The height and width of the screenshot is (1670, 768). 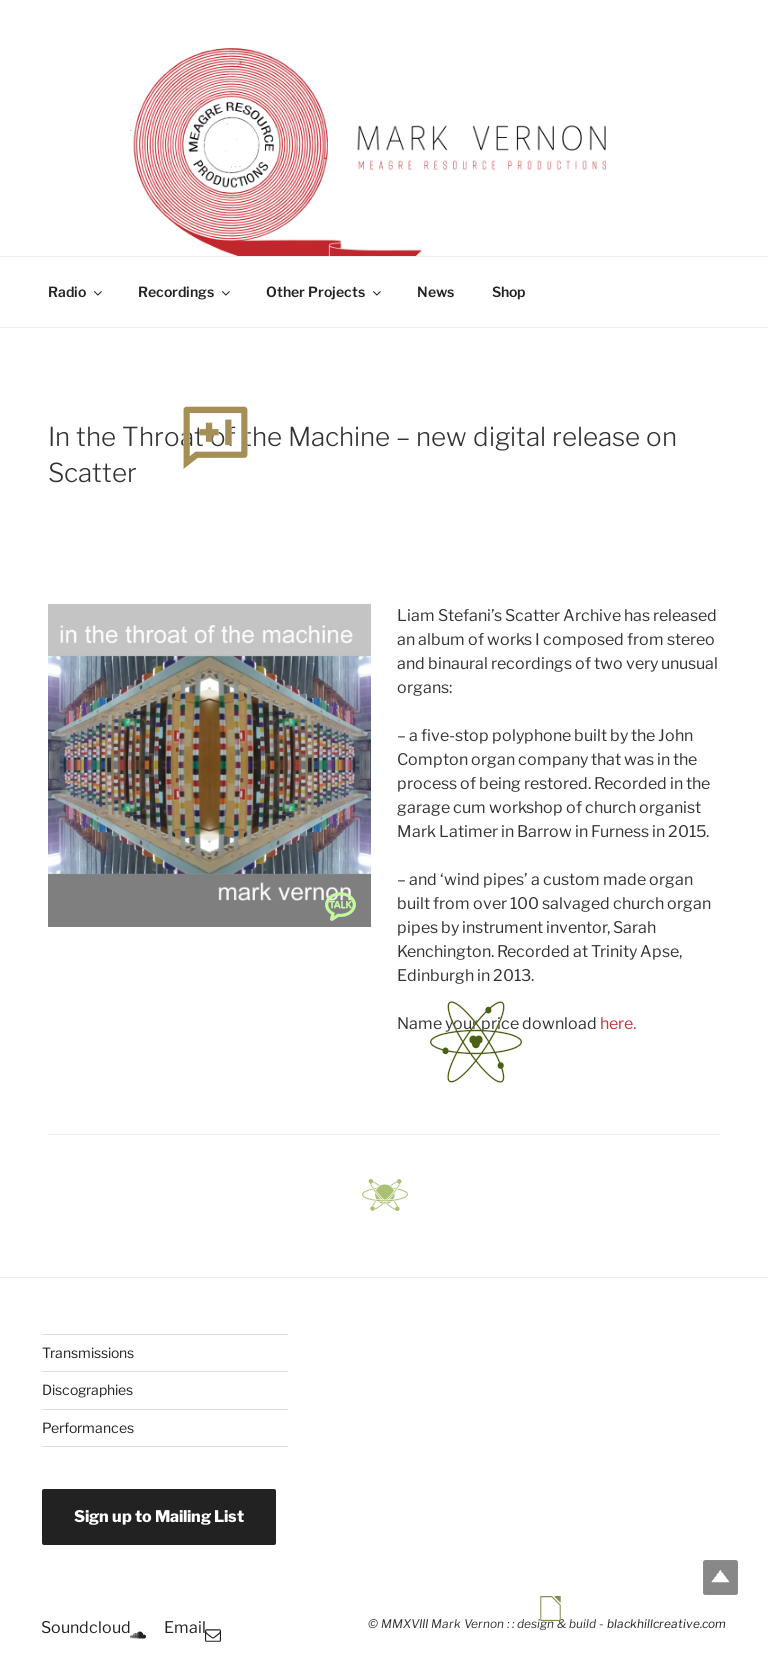 What do you see at coordinates (476, 1042) in the screenshot?
I see `neutralinojs framework logo` at bounding box center [476, 1042].